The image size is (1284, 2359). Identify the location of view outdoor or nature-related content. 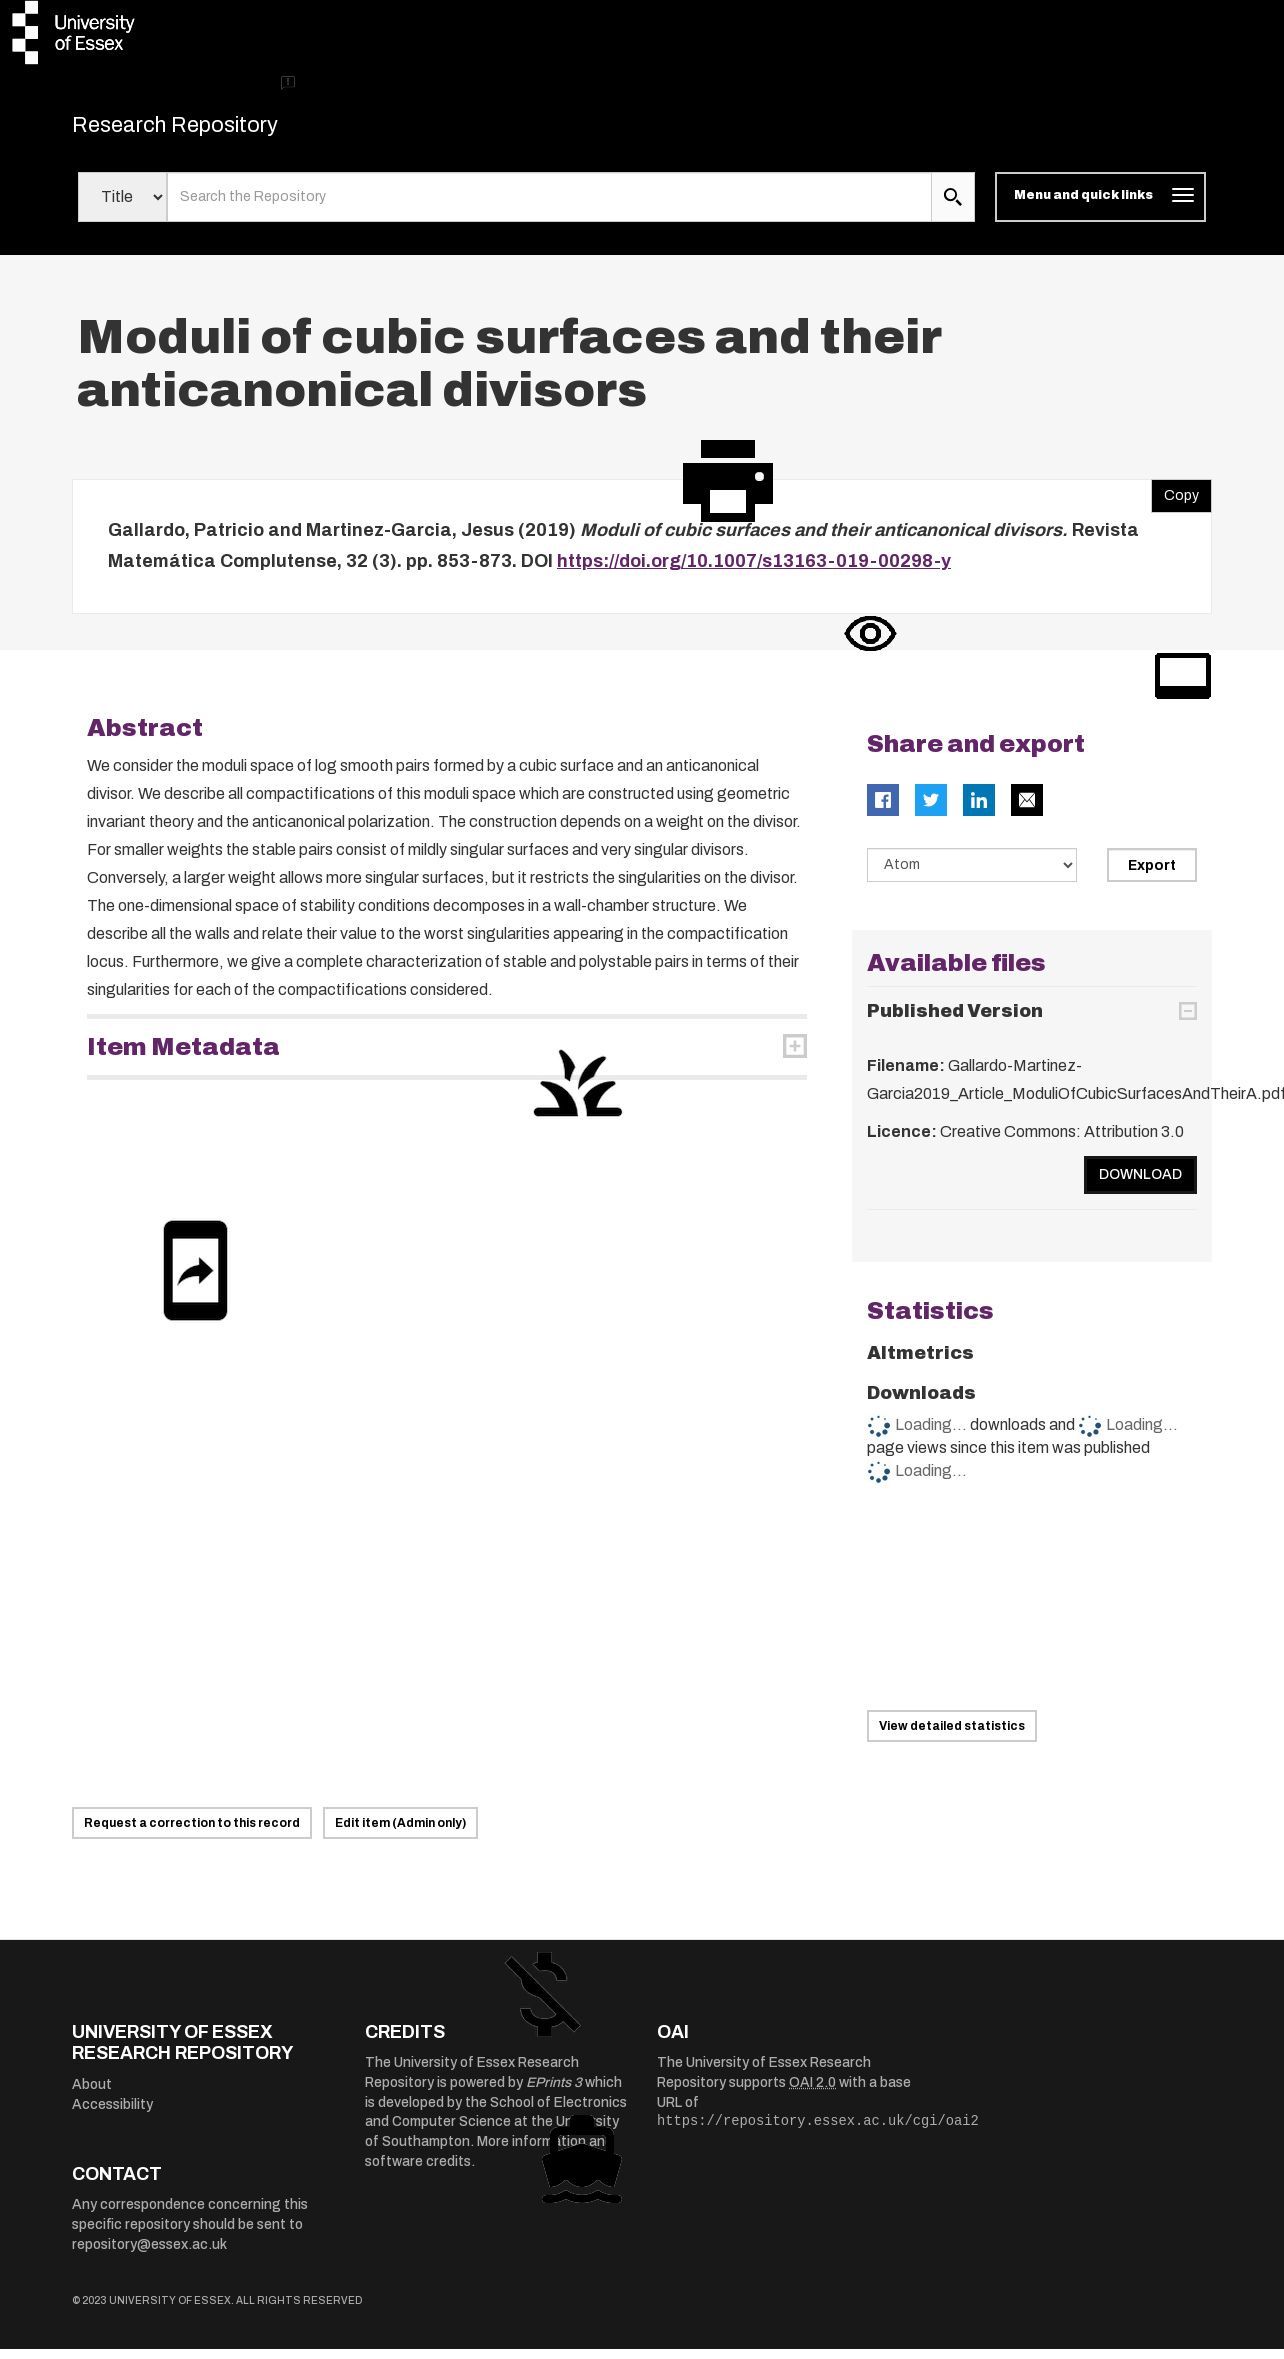
(578, 1081).